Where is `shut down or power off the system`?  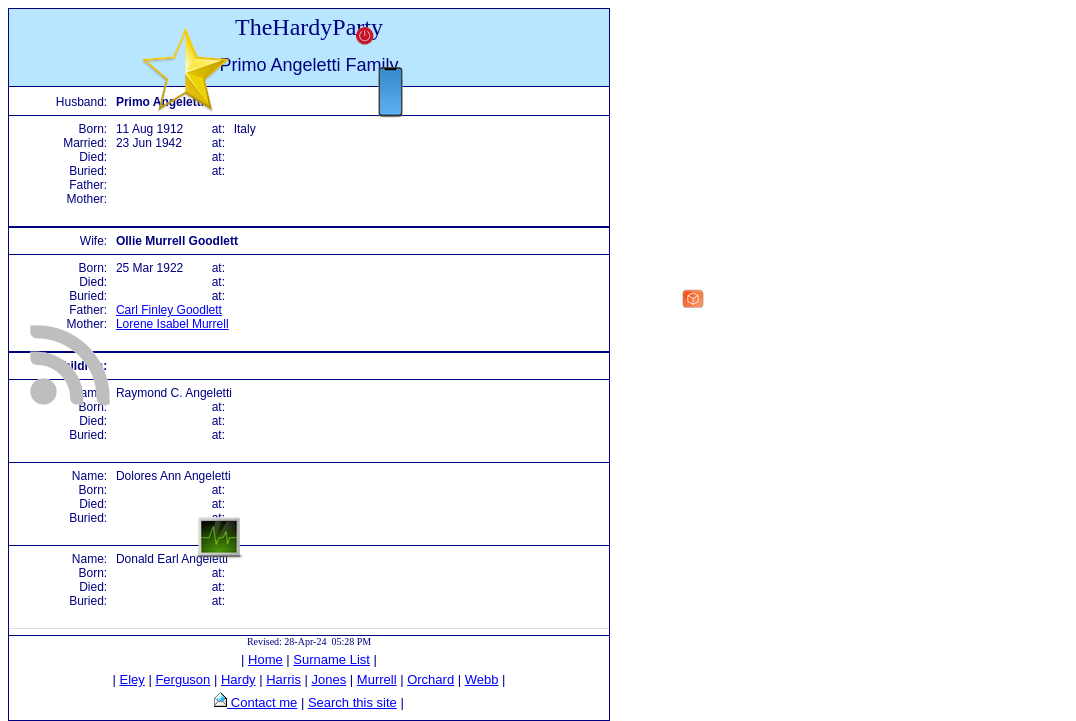
shut down or power off the system is located at coordinates (365, 36).